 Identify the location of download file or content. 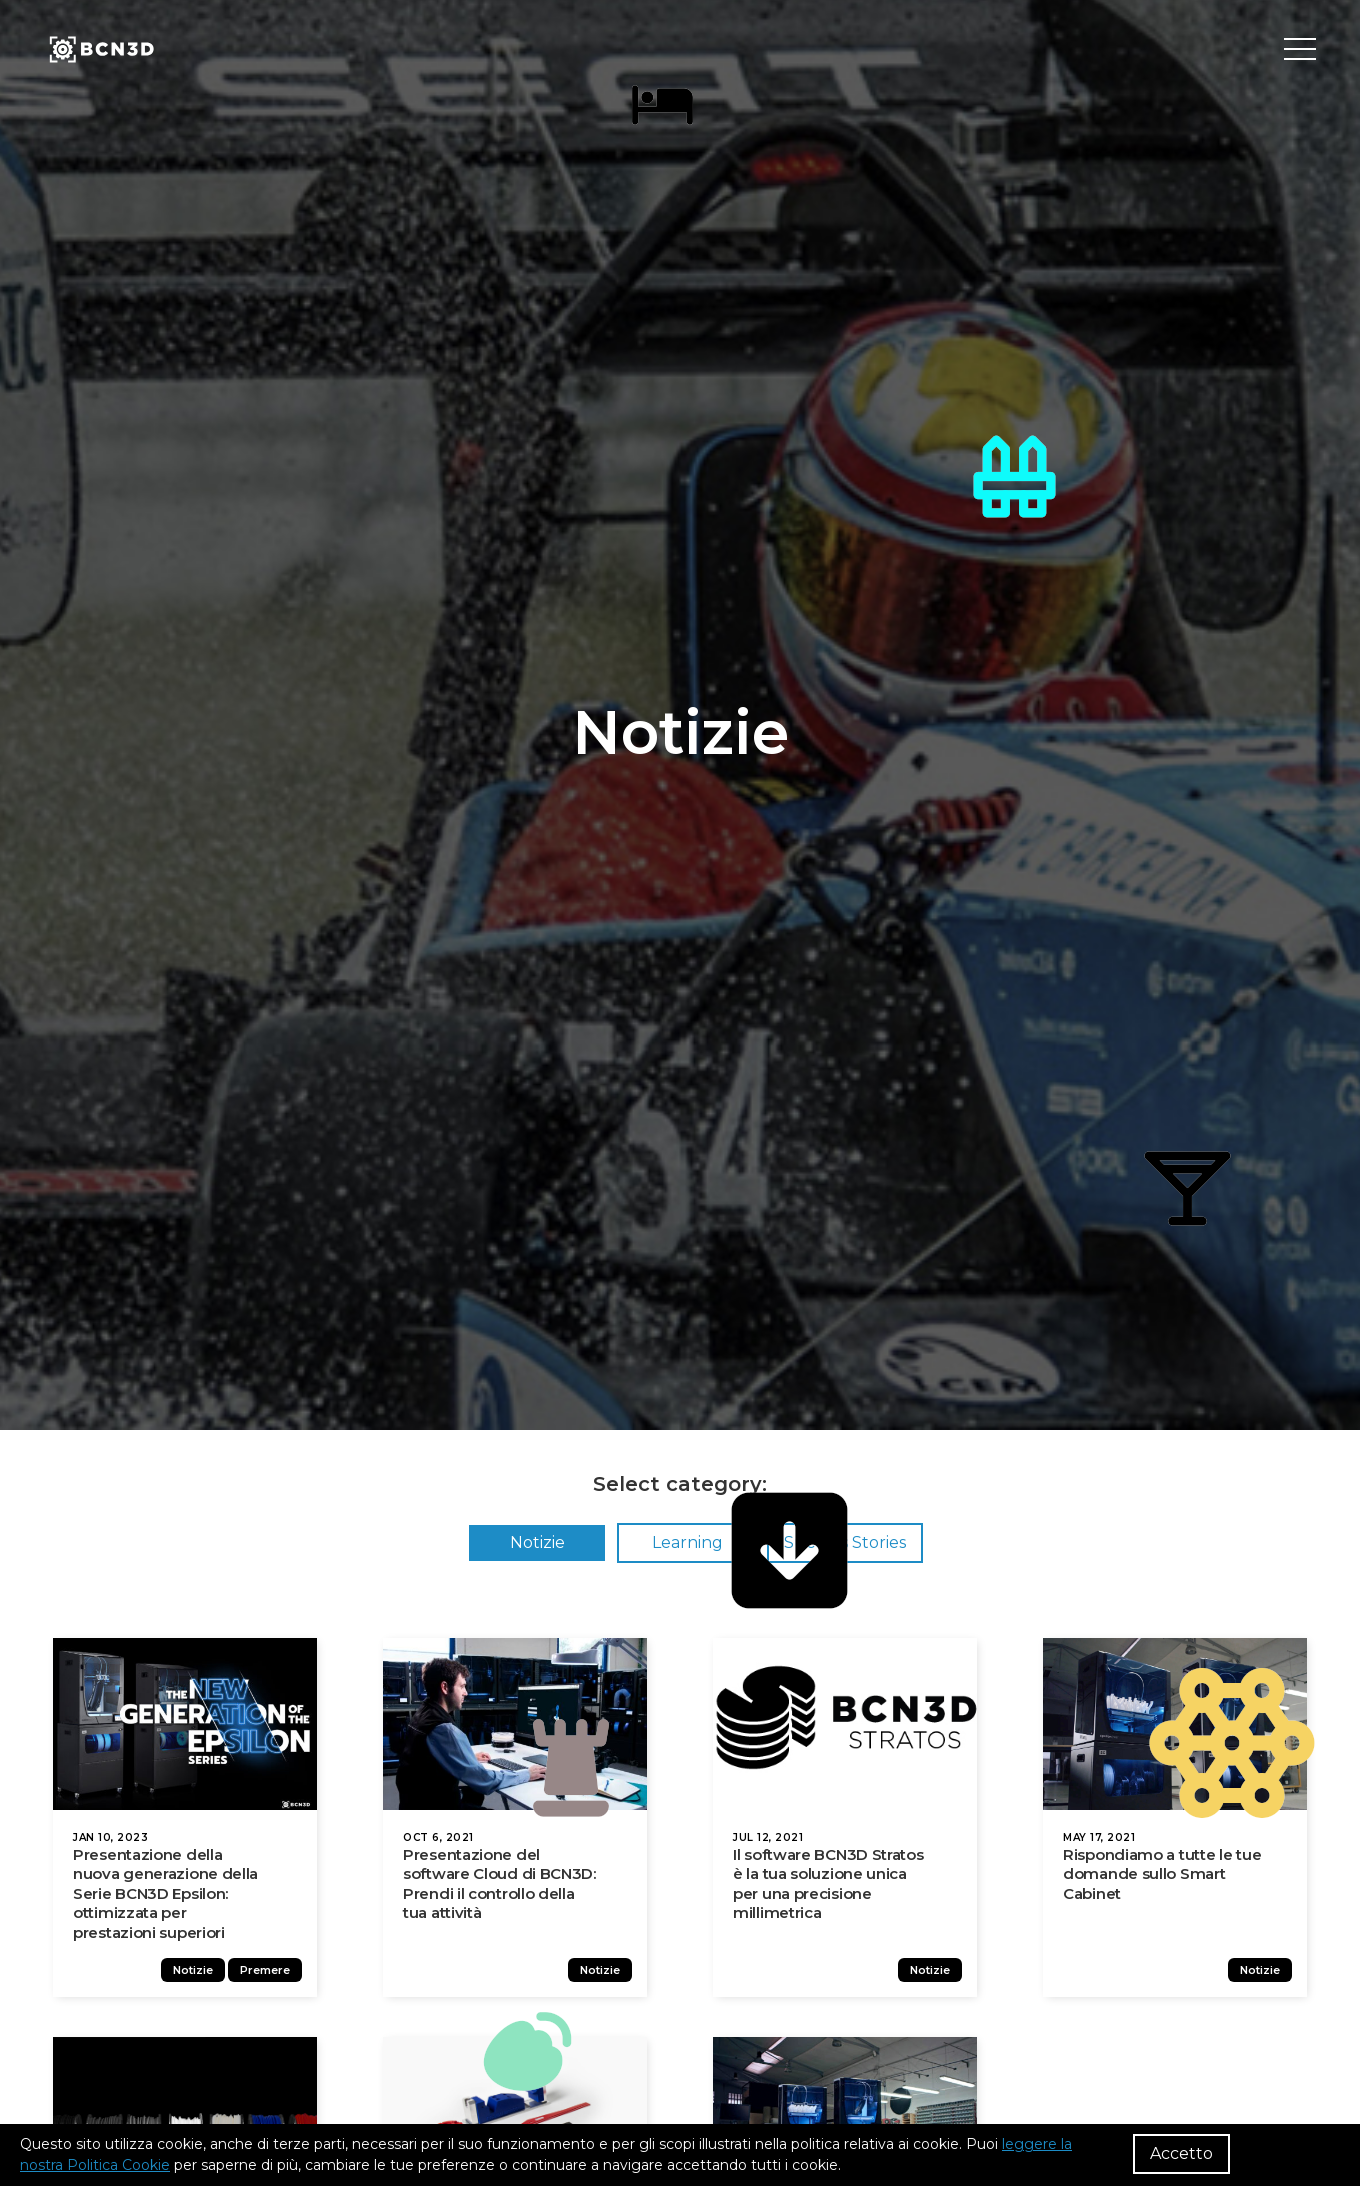
(789, 1550).